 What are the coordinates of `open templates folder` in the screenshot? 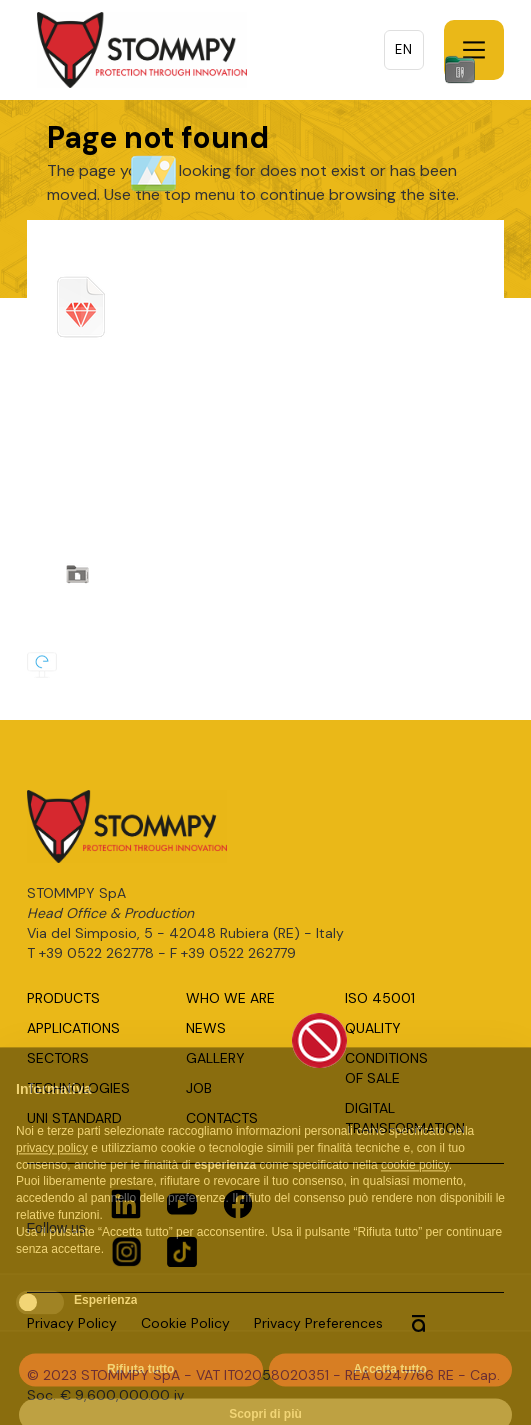 It's located at (460, 69).